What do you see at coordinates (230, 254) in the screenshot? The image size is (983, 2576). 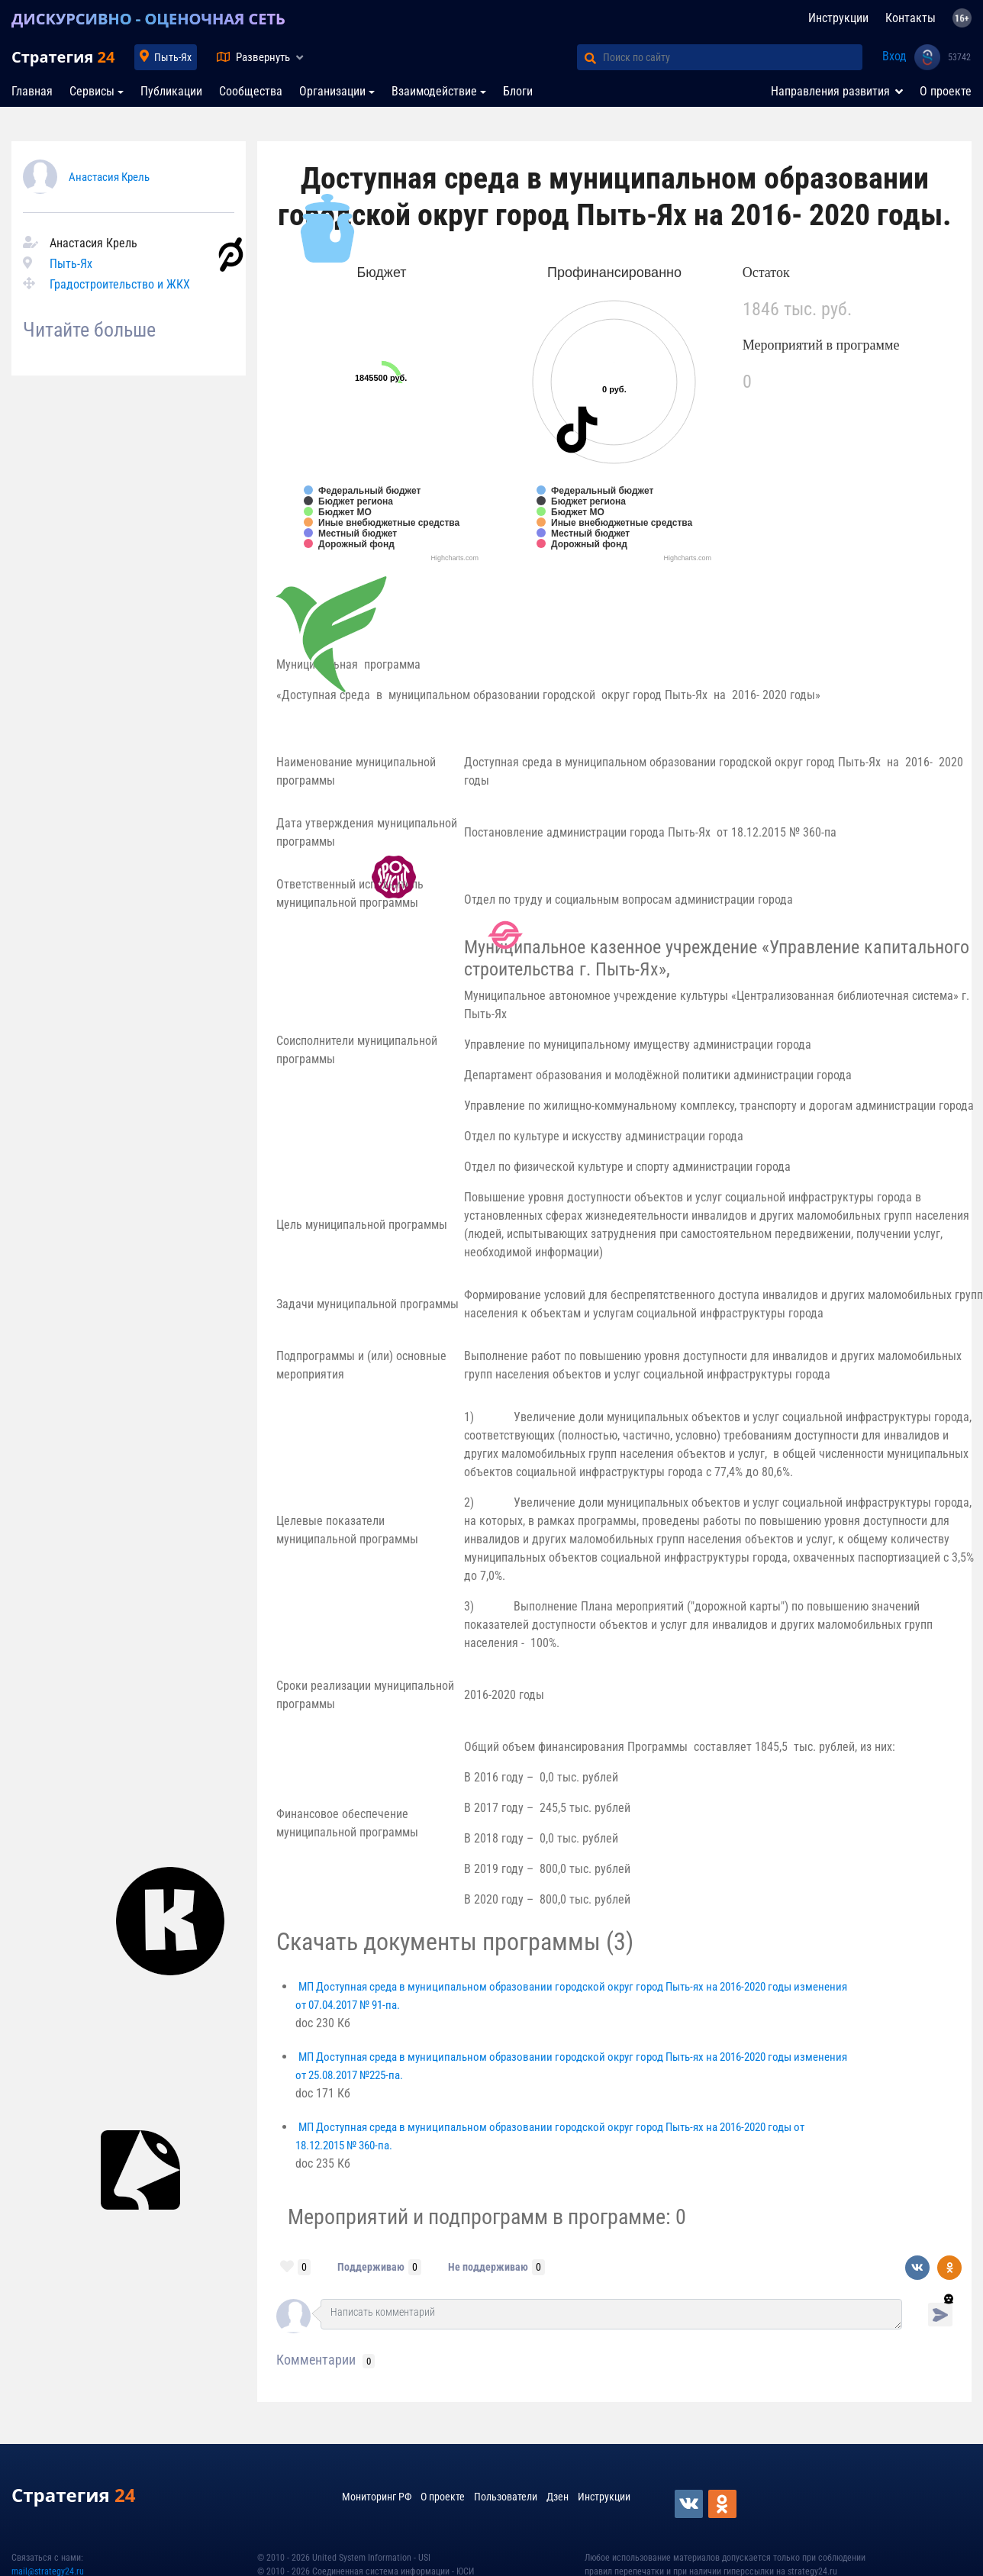 I see `open the Peloton app` at bounding box center [230, 254].